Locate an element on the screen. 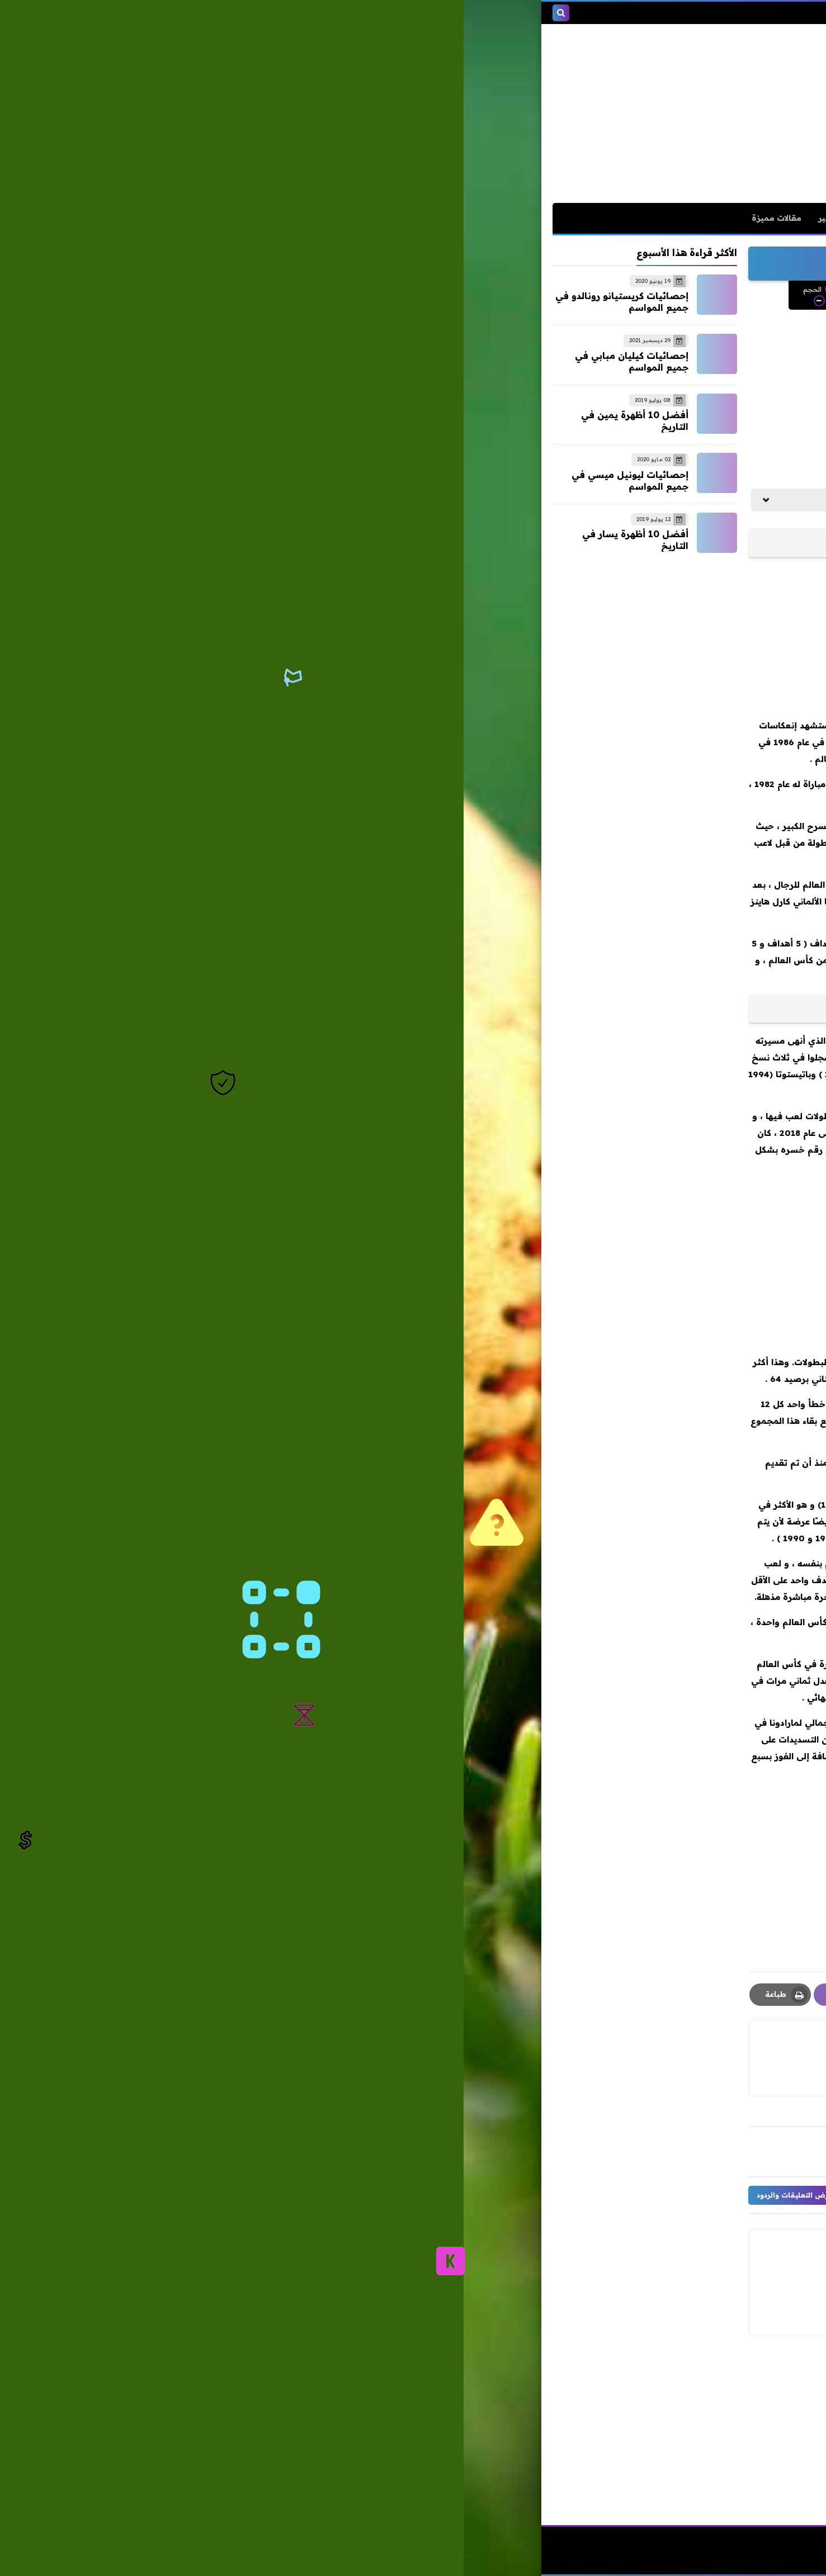 The width and height of the screenshot is (826, 2576). indicates a warning or caution that requires attention is located at coordinates (497, 1524).